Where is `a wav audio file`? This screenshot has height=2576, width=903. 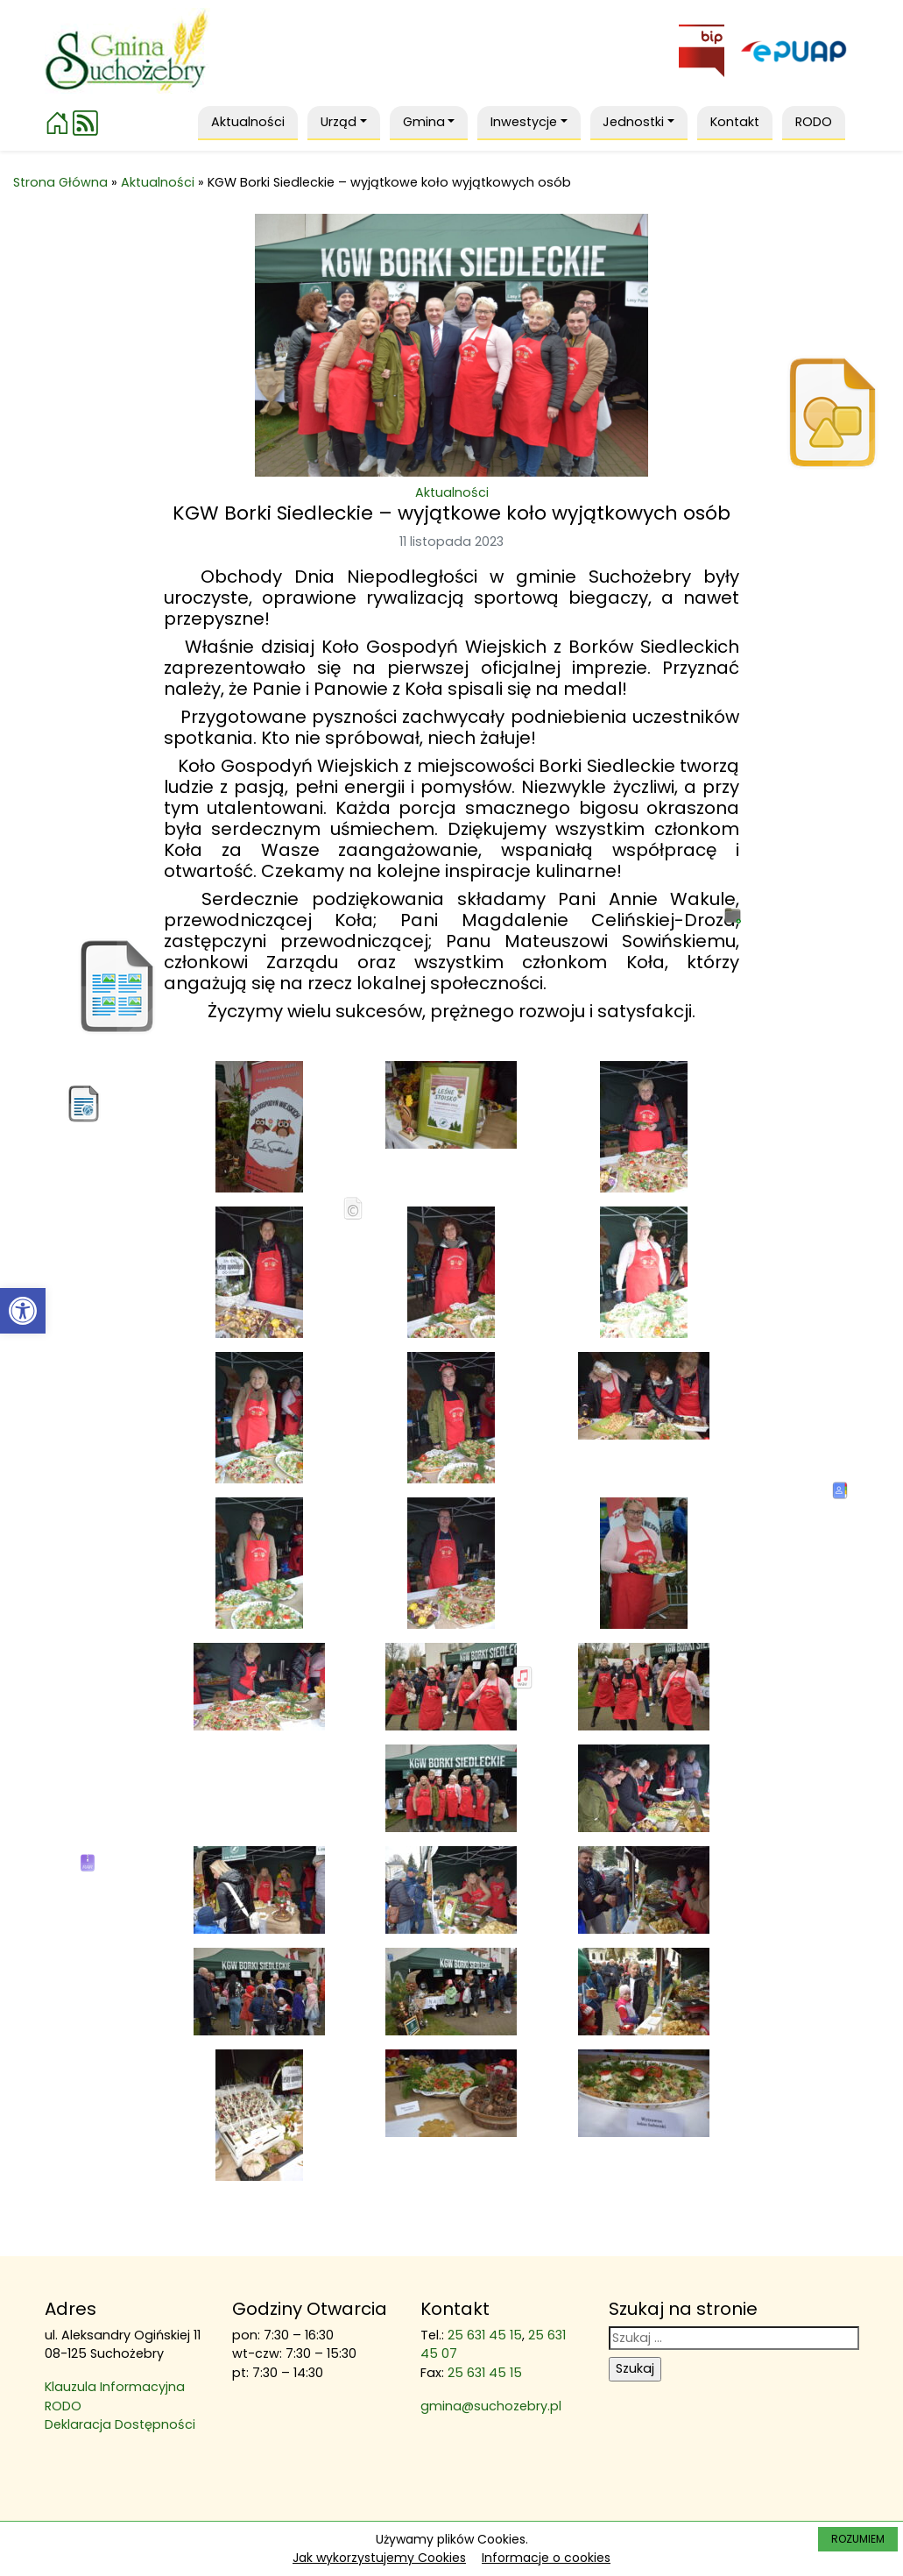
a wav audio file is located at coordinates (522, 1677).